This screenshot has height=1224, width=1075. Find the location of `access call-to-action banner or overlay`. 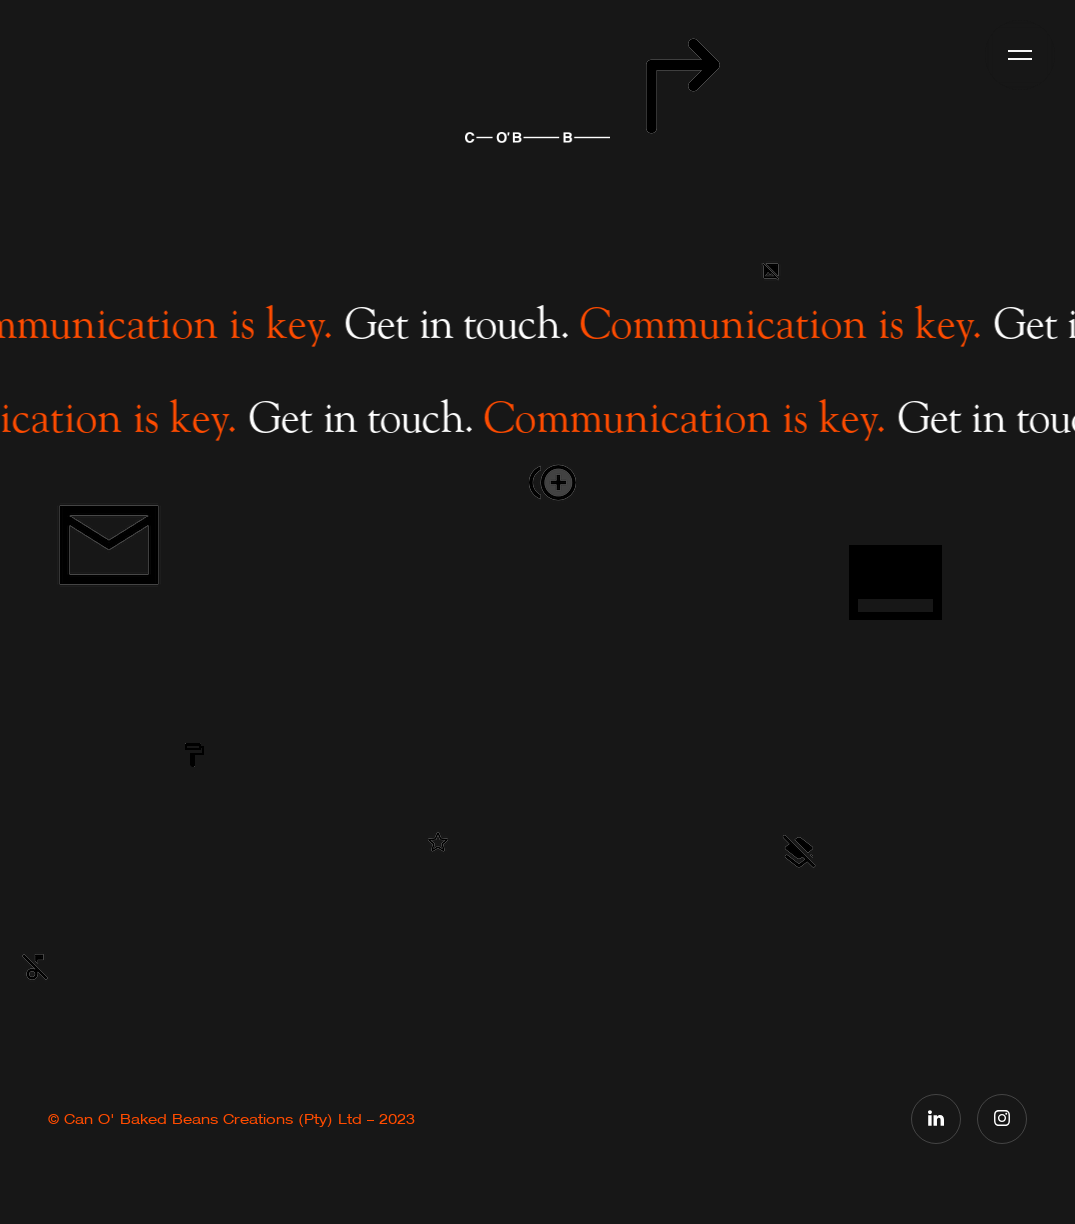

access call-to-action banner or overlay is located at coordinates (895, 582).